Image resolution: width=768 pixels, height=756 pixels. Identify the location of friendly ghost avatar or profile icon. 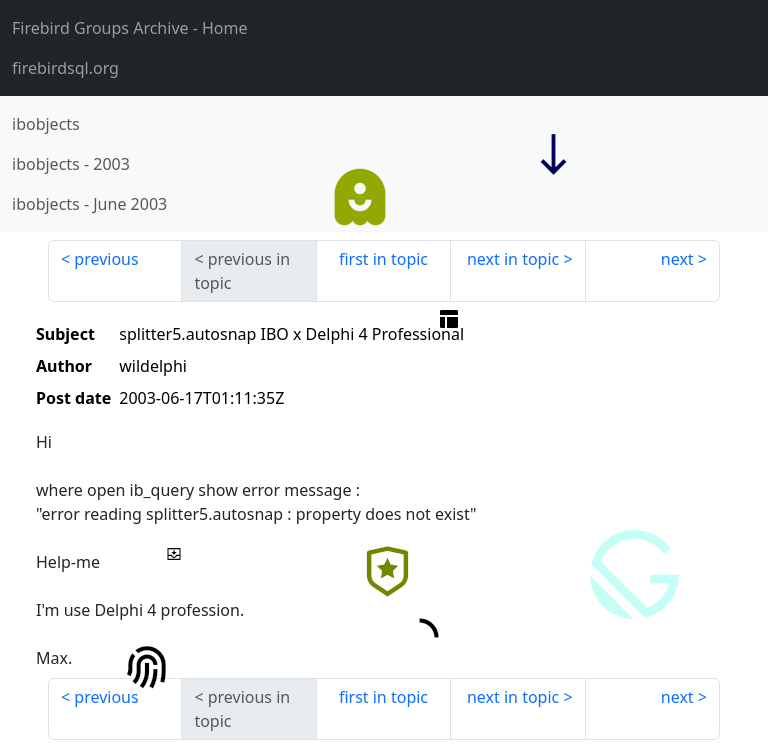
(360, 197).